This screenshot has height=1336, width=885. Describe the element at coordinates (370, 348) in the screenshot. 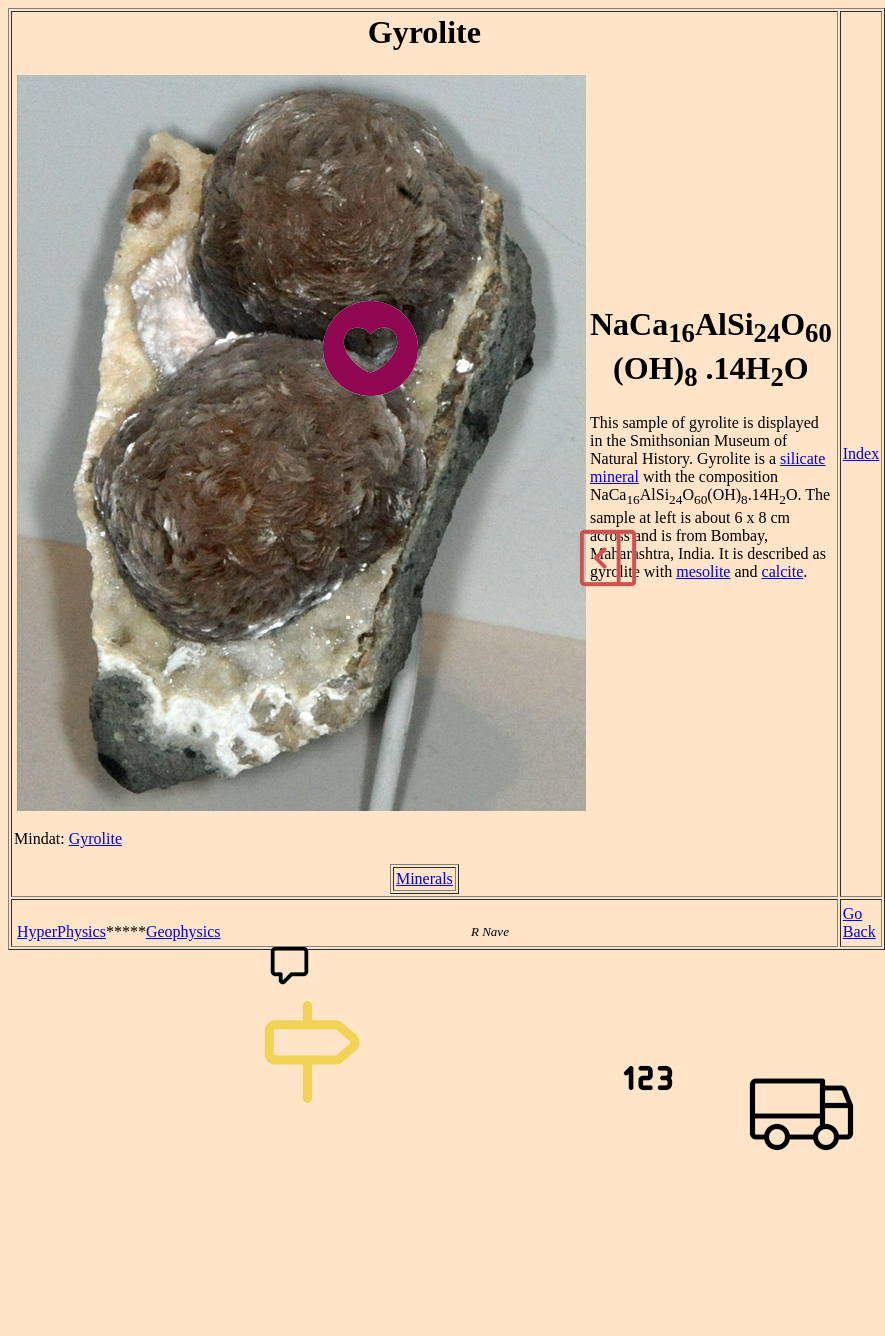

I see `like or favorite an item in your feed` at that location.